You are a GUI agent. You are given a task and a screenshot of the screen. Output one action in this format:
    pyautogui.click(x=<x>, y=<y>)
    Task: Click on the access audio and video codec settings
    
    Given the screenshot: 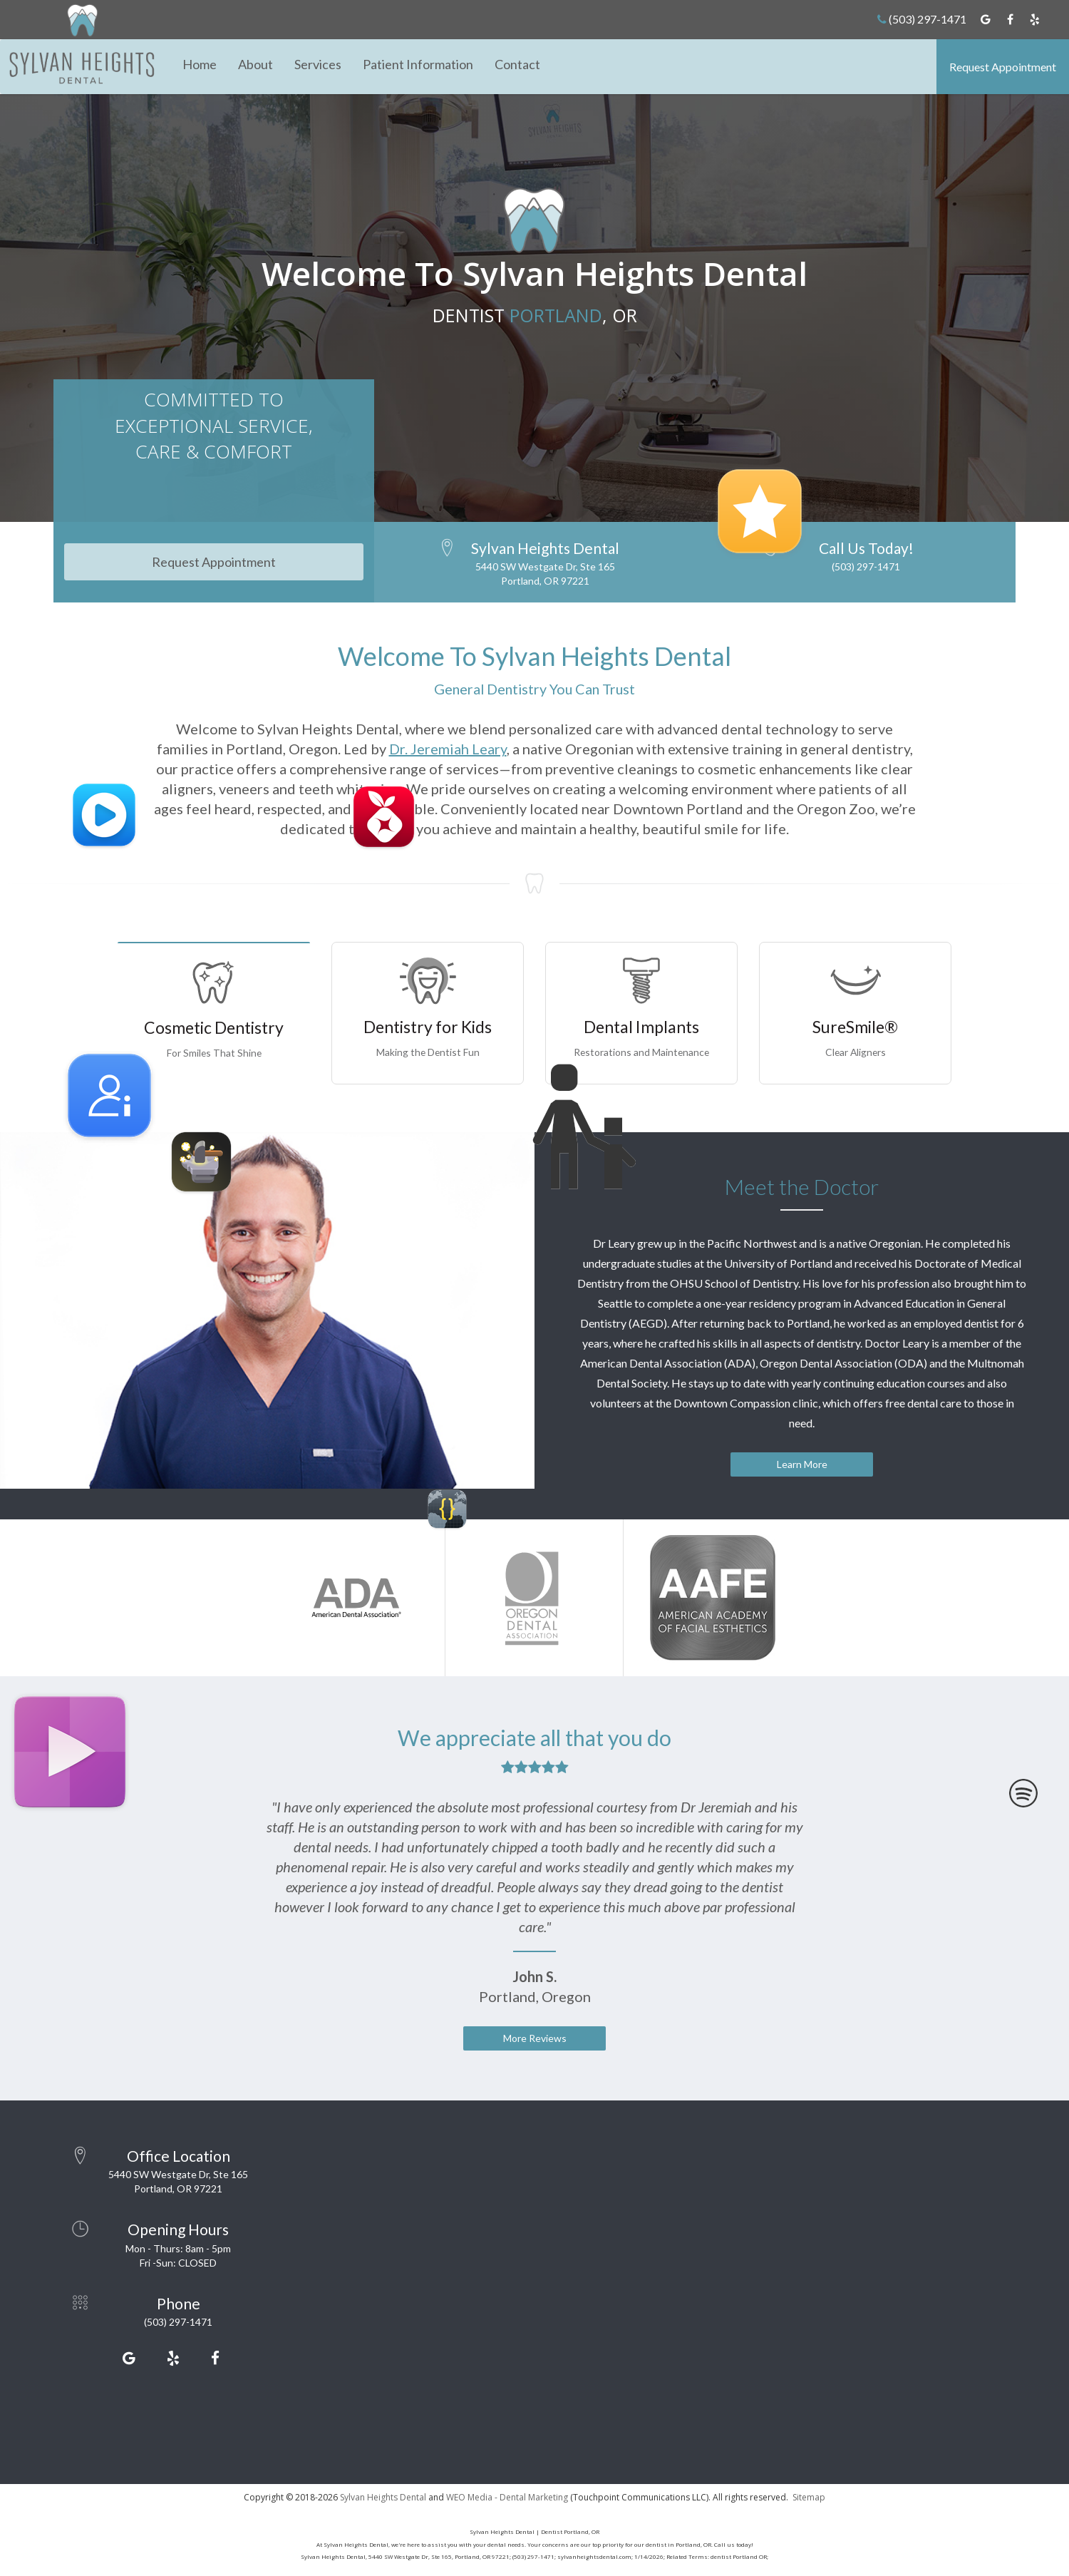 What is the action you would take?
    pyautogui.click(x=70, y=1752)
    